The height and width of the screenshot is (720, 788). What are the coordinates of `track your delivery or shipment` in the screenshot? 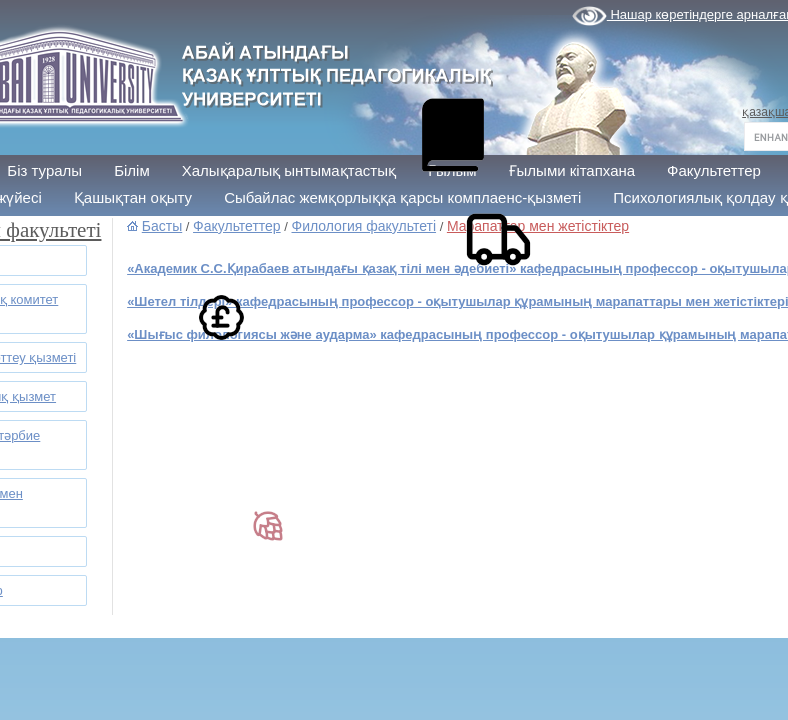 It's located at (498, 239).